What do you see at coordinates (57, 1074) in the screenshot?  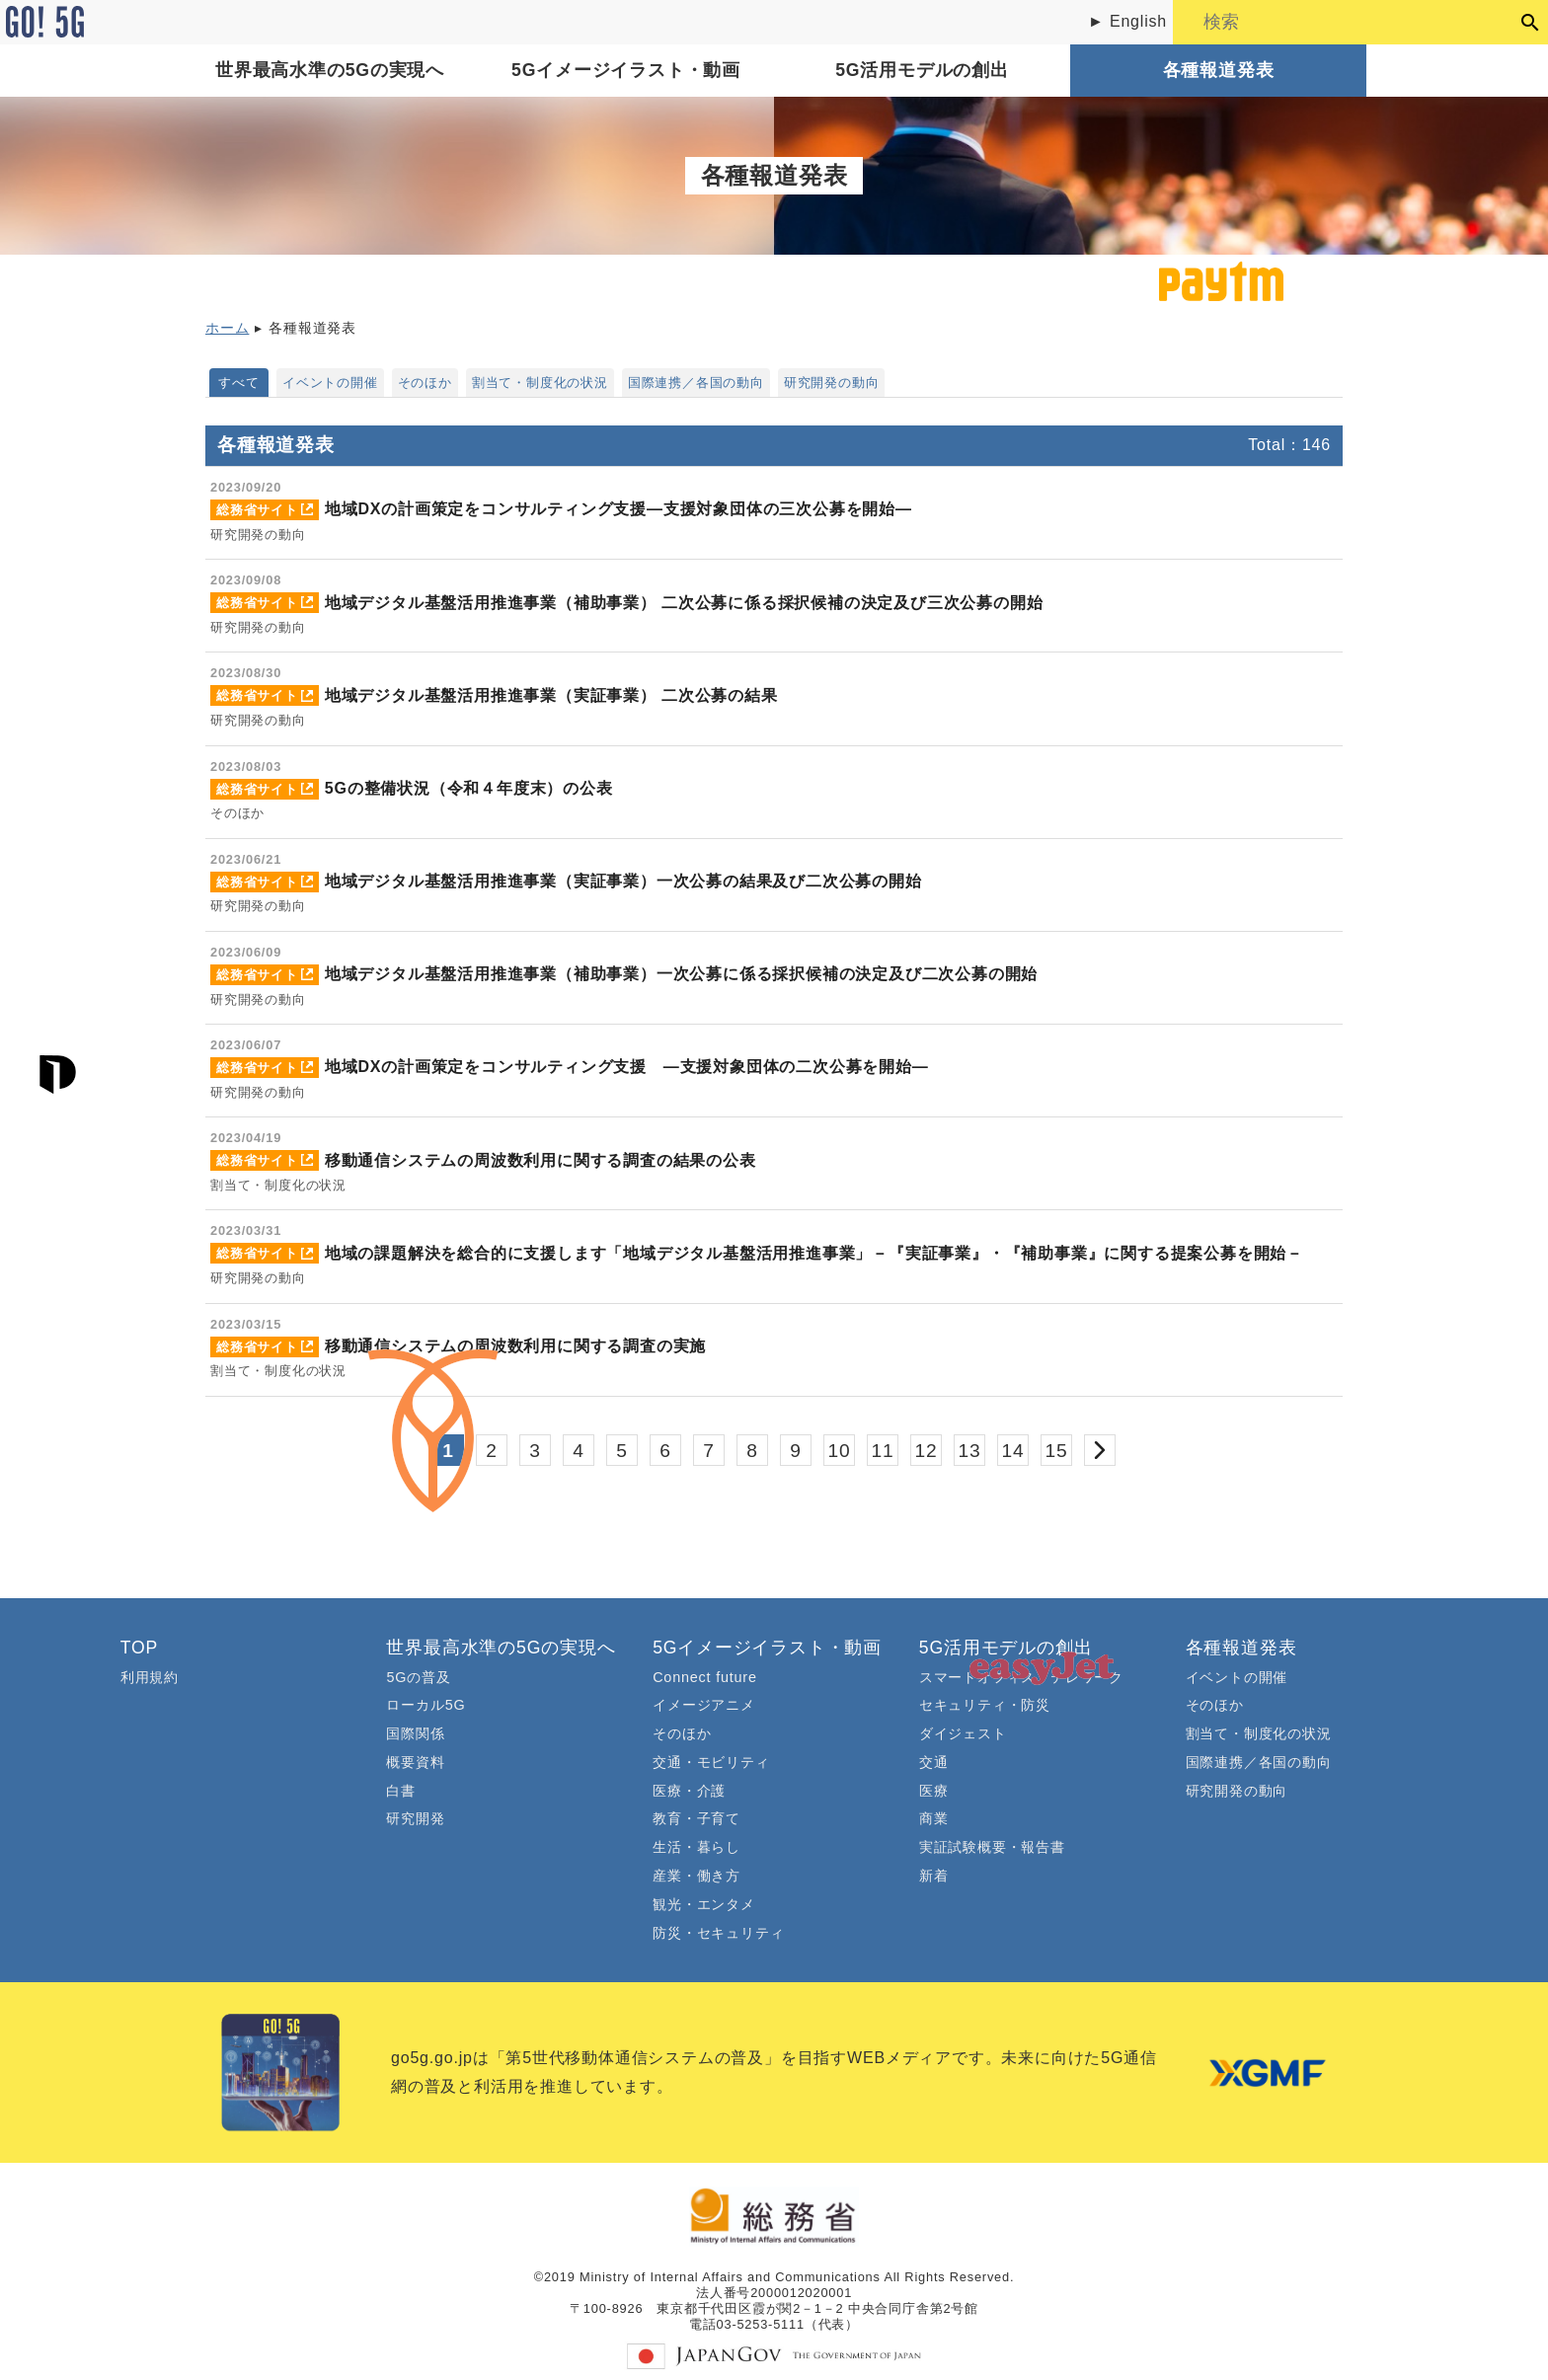 I see `open dictionary.com app` at bounding box center [57, 1074].